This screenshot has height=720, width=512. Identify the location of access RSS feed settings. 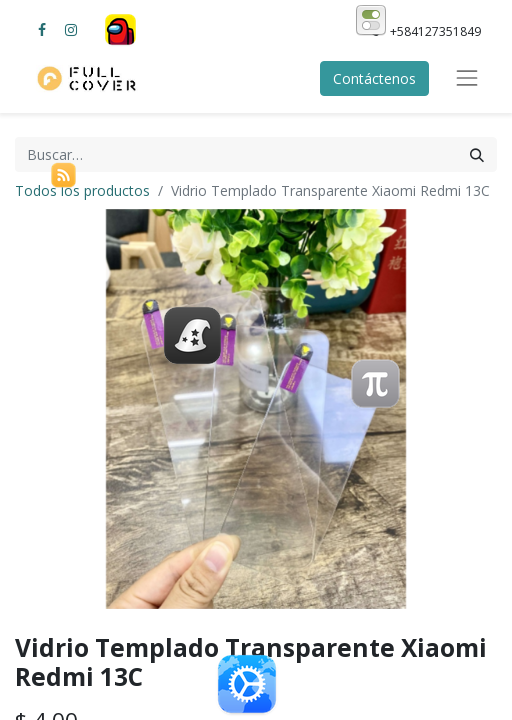
(63, 175).